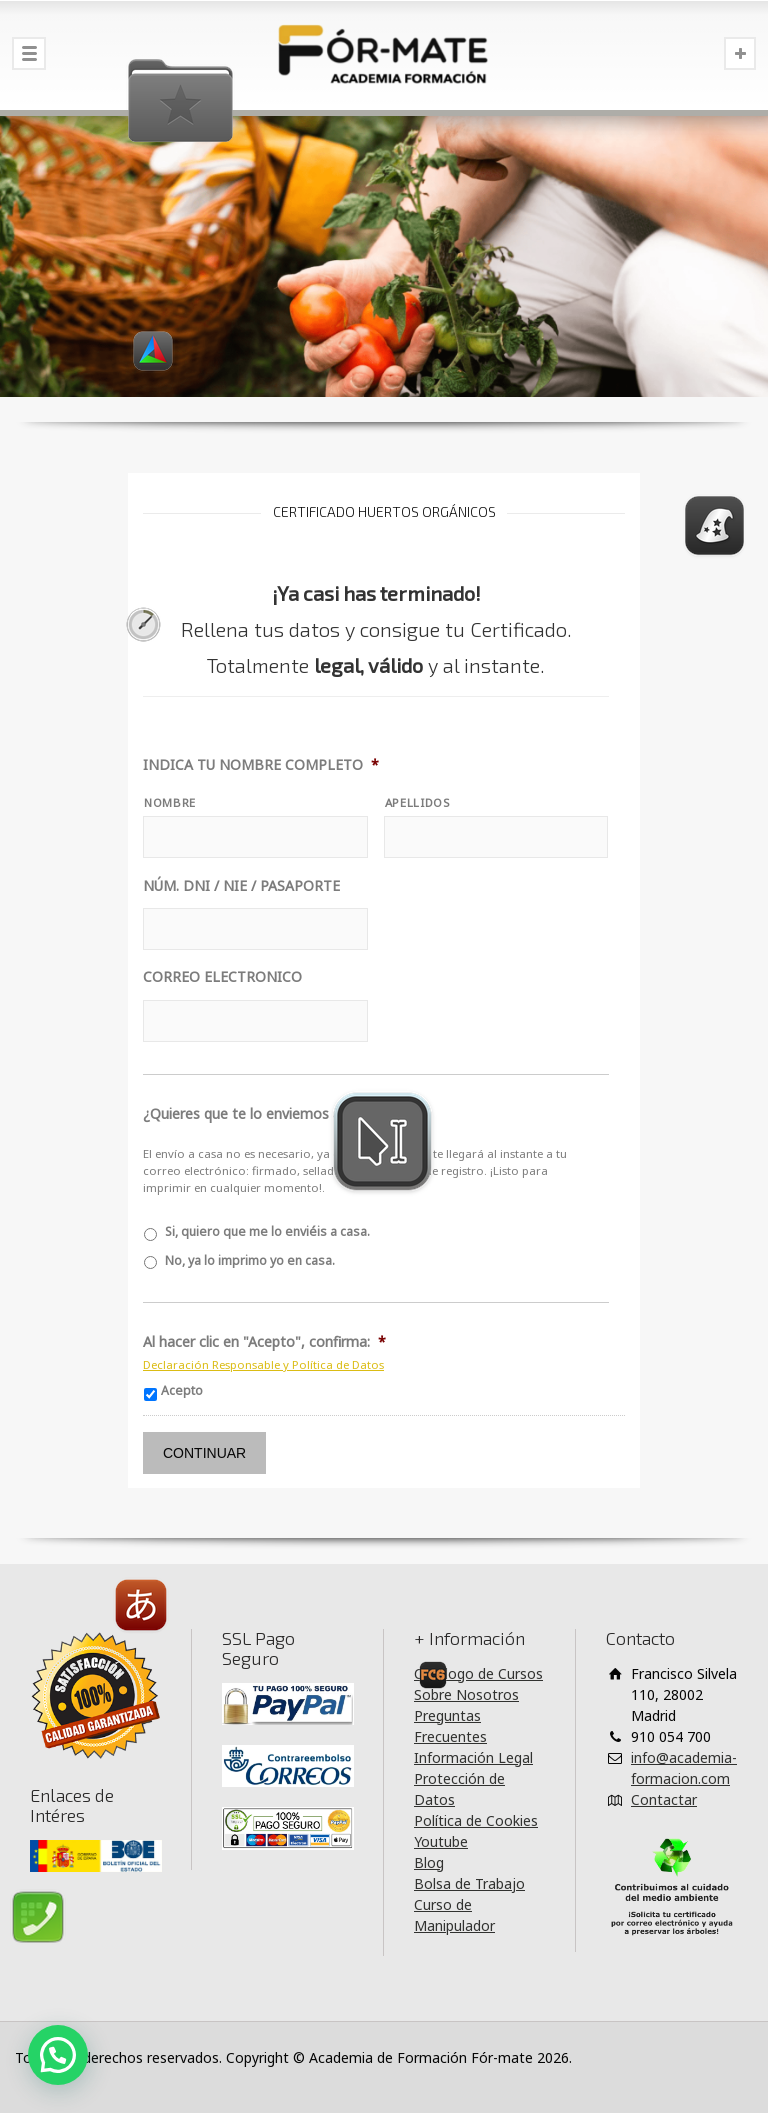 The height and width of the screenshot is (2113, 768). Describe the element at coordinates (714, 525) in the screenshot. I see `open ImageMagick display application` at that location.